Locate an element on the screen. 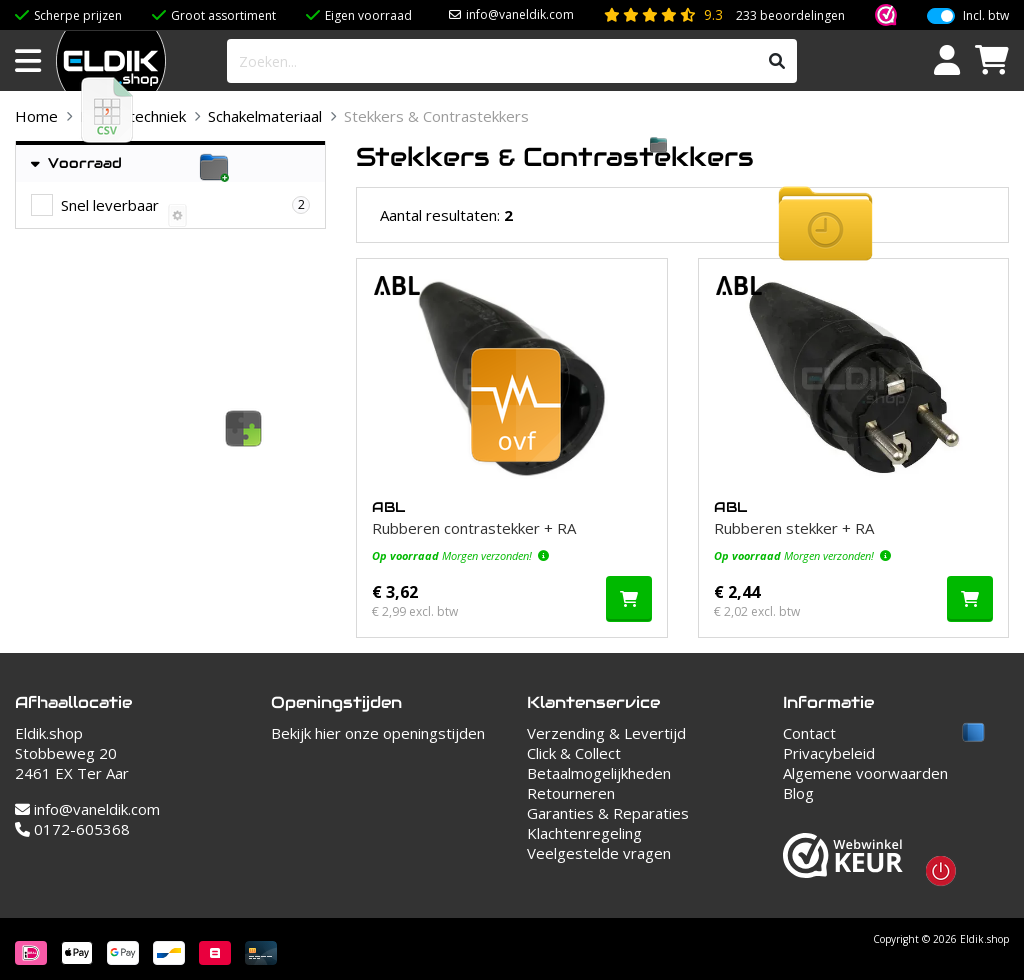 This screenshot has width=1024, height=980. view contents of an open folder is located at coordinates (658, 144).